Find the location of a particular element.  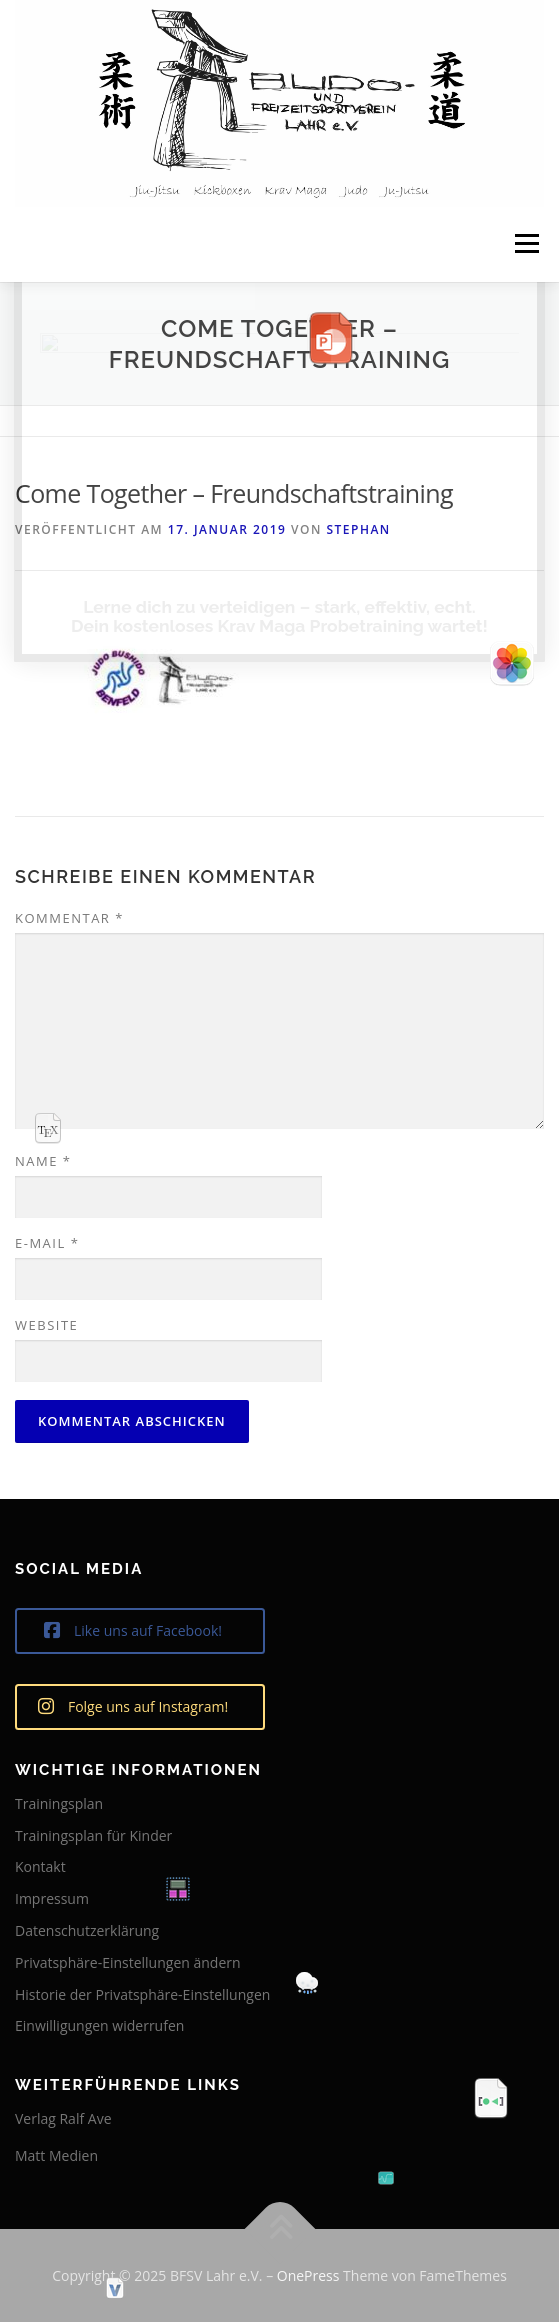

systemd unit configuration file is located at coordinates (491, 2098).